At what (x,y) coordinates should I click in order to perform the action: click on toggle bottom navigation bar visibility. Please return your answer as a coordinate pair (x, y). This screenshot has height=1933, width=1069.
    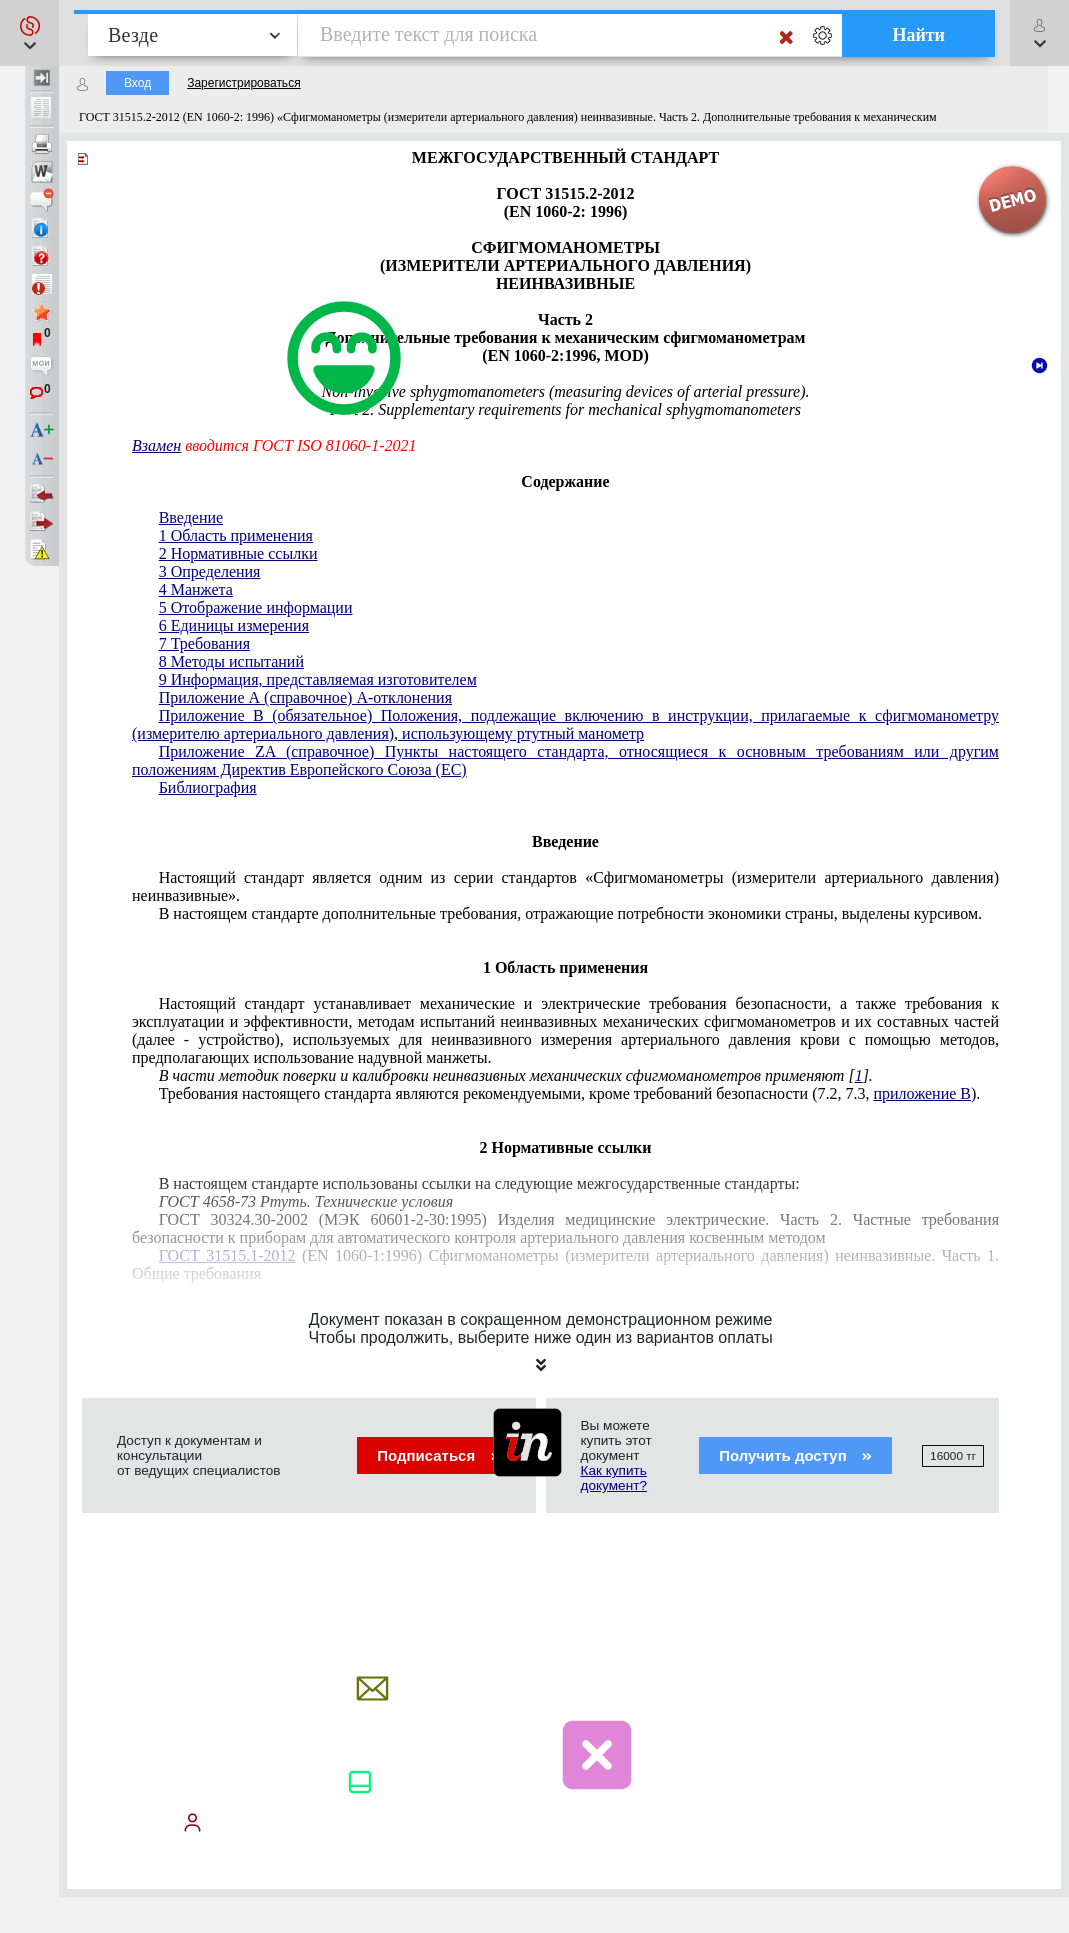
    Looking at the image, I should click on (360, 1782).